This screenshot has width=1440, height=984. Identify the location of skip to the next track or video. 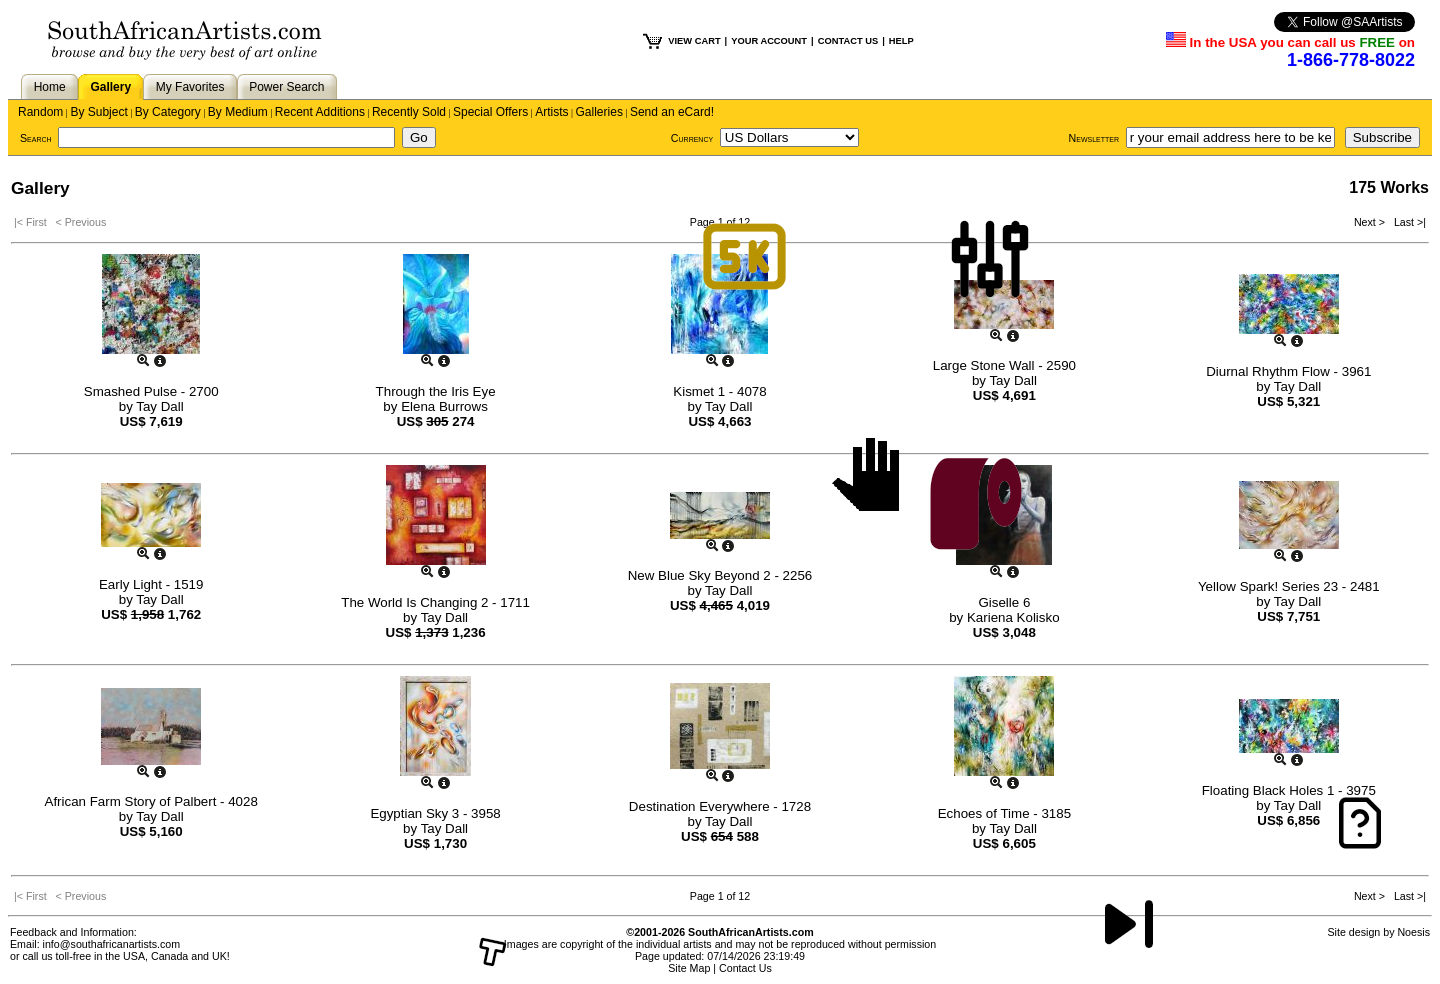
(1129, 924).